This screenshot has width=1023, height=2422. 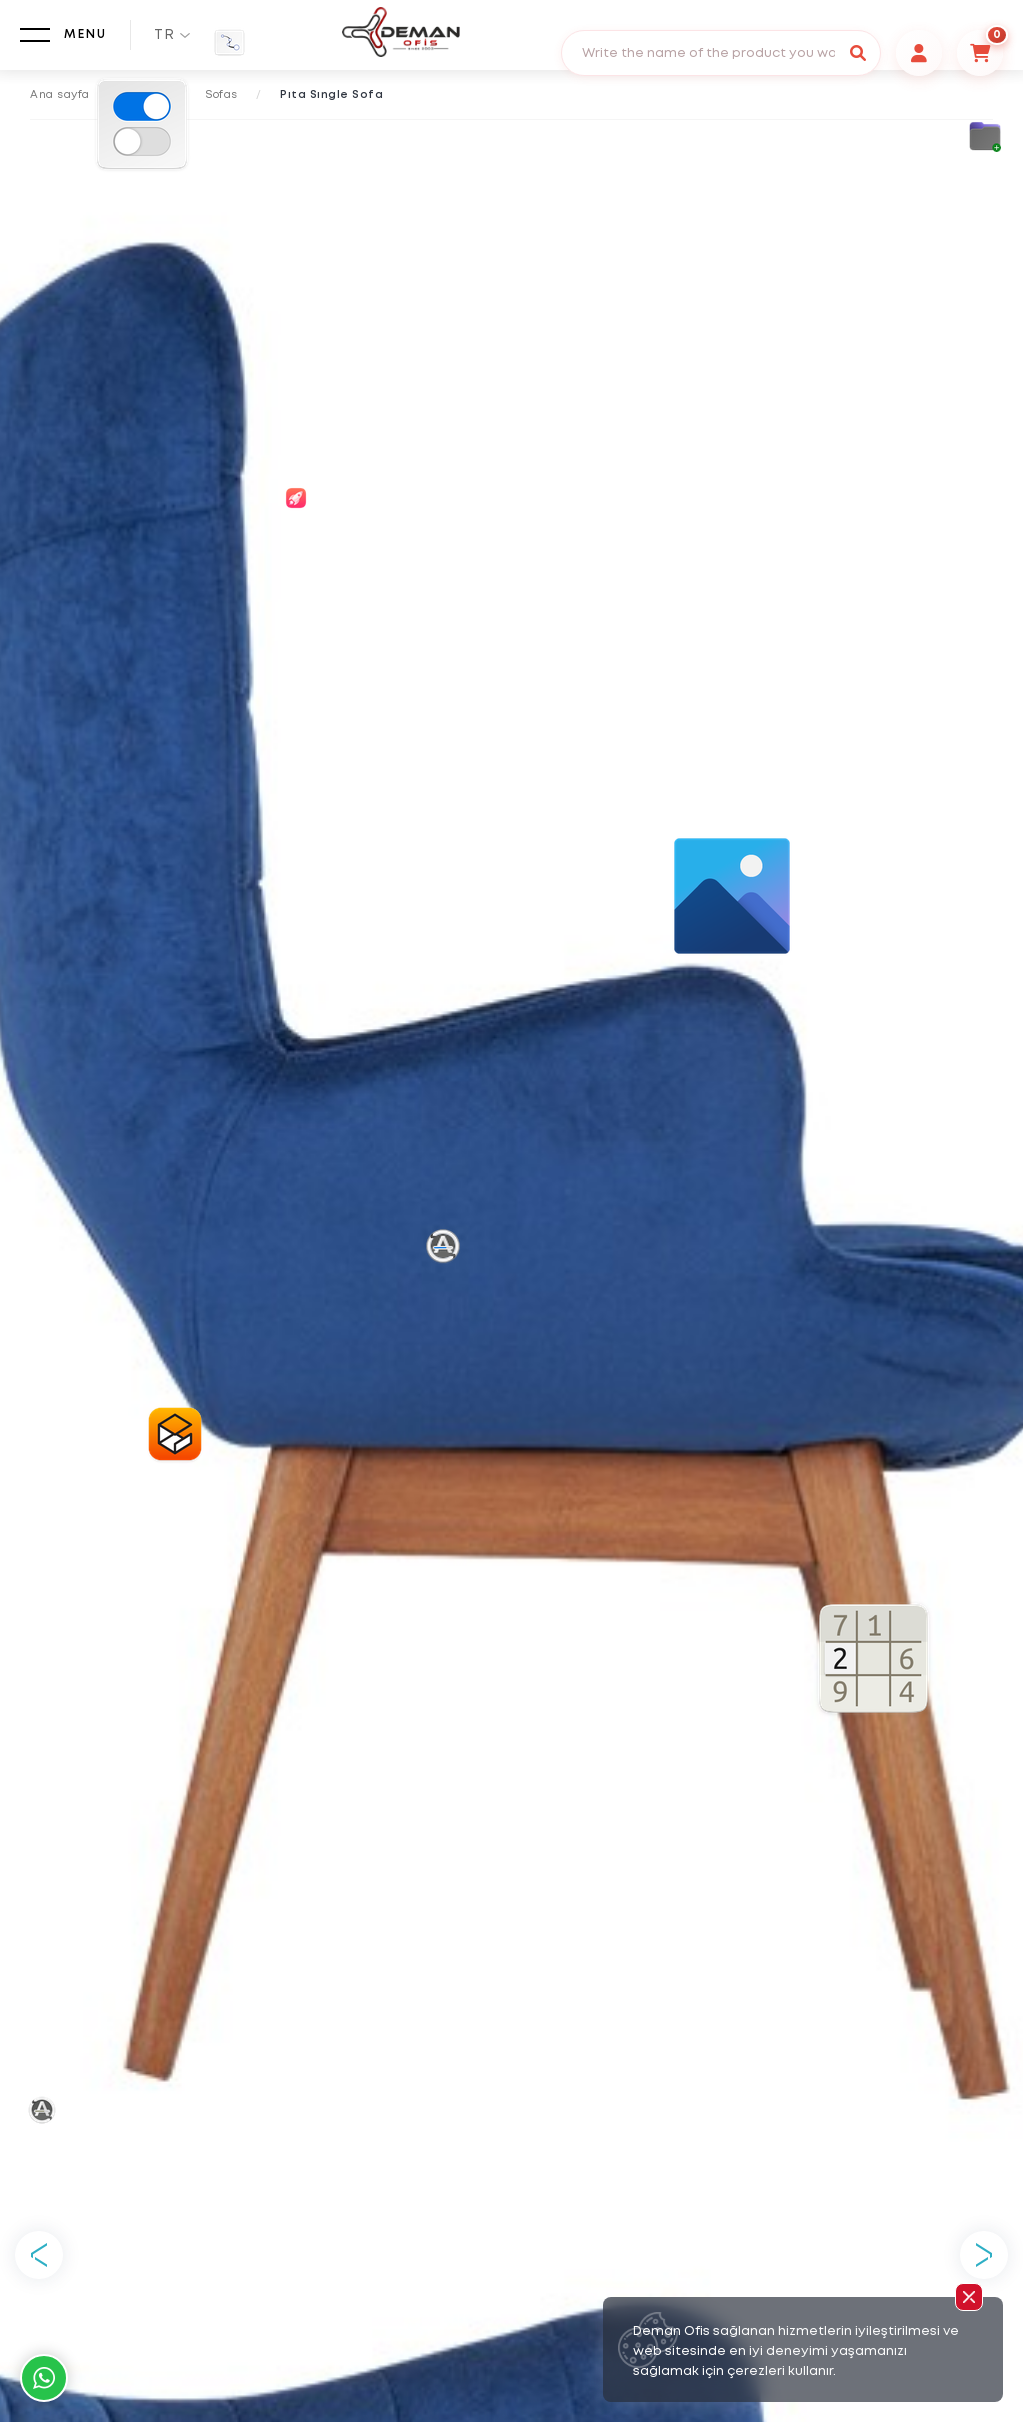 I want to click on open a karbon vector graphics file, so click(x=229, y=41).